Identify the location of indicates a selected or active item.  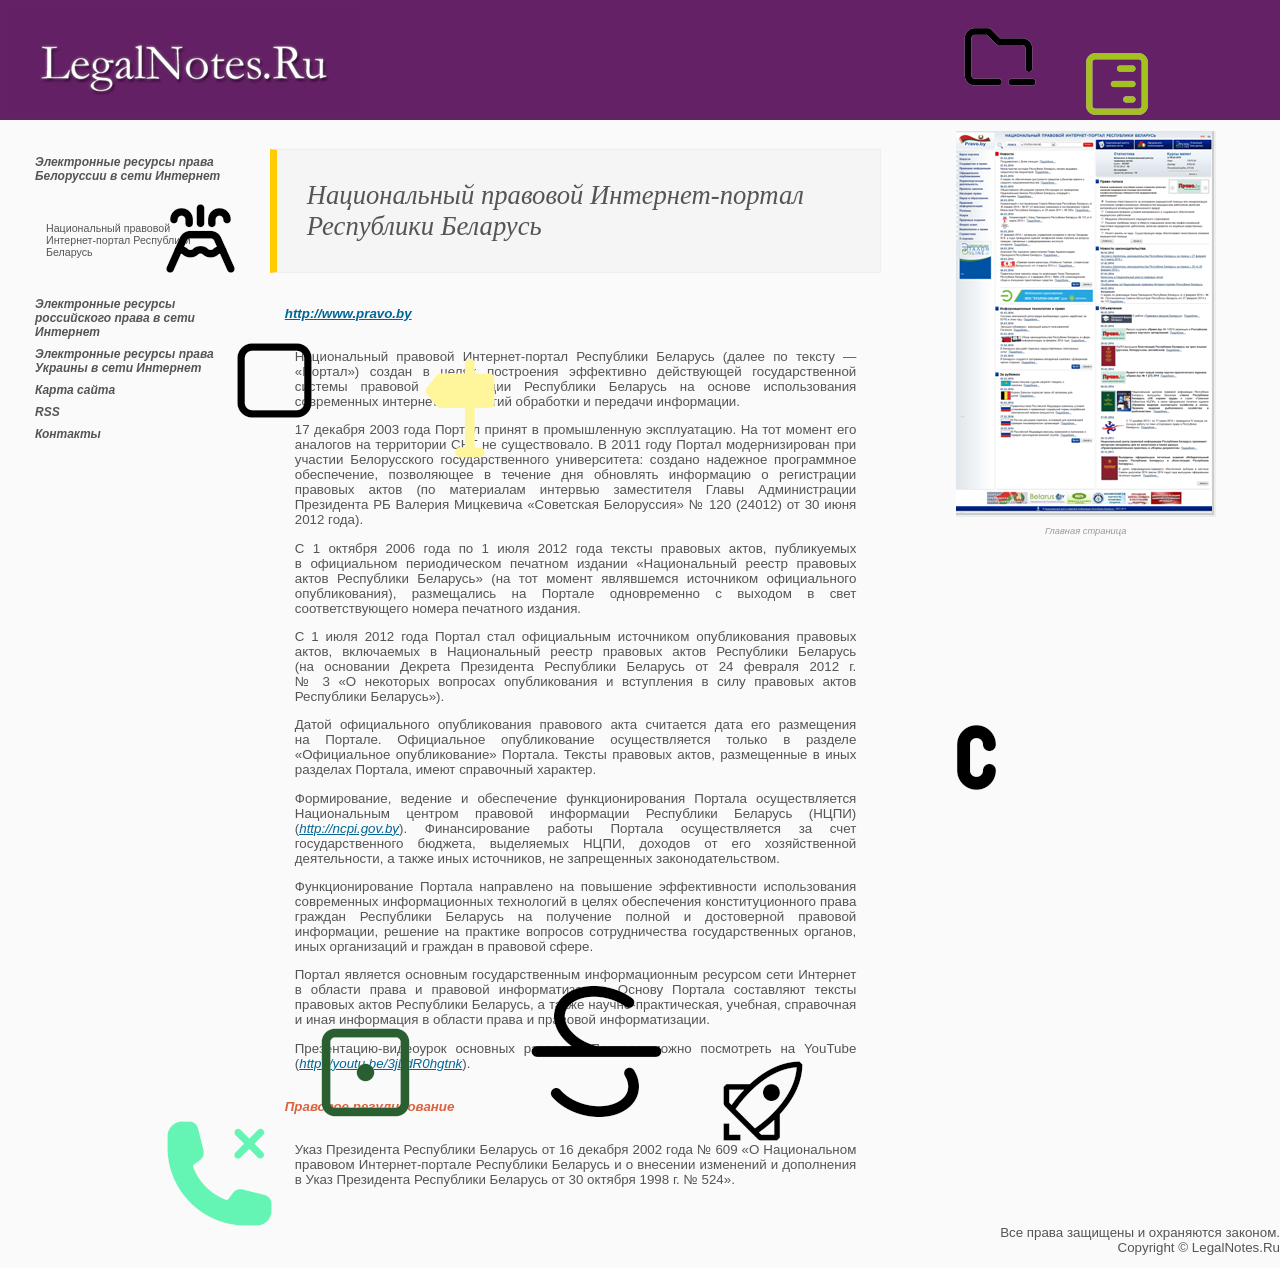
(365, 1072).